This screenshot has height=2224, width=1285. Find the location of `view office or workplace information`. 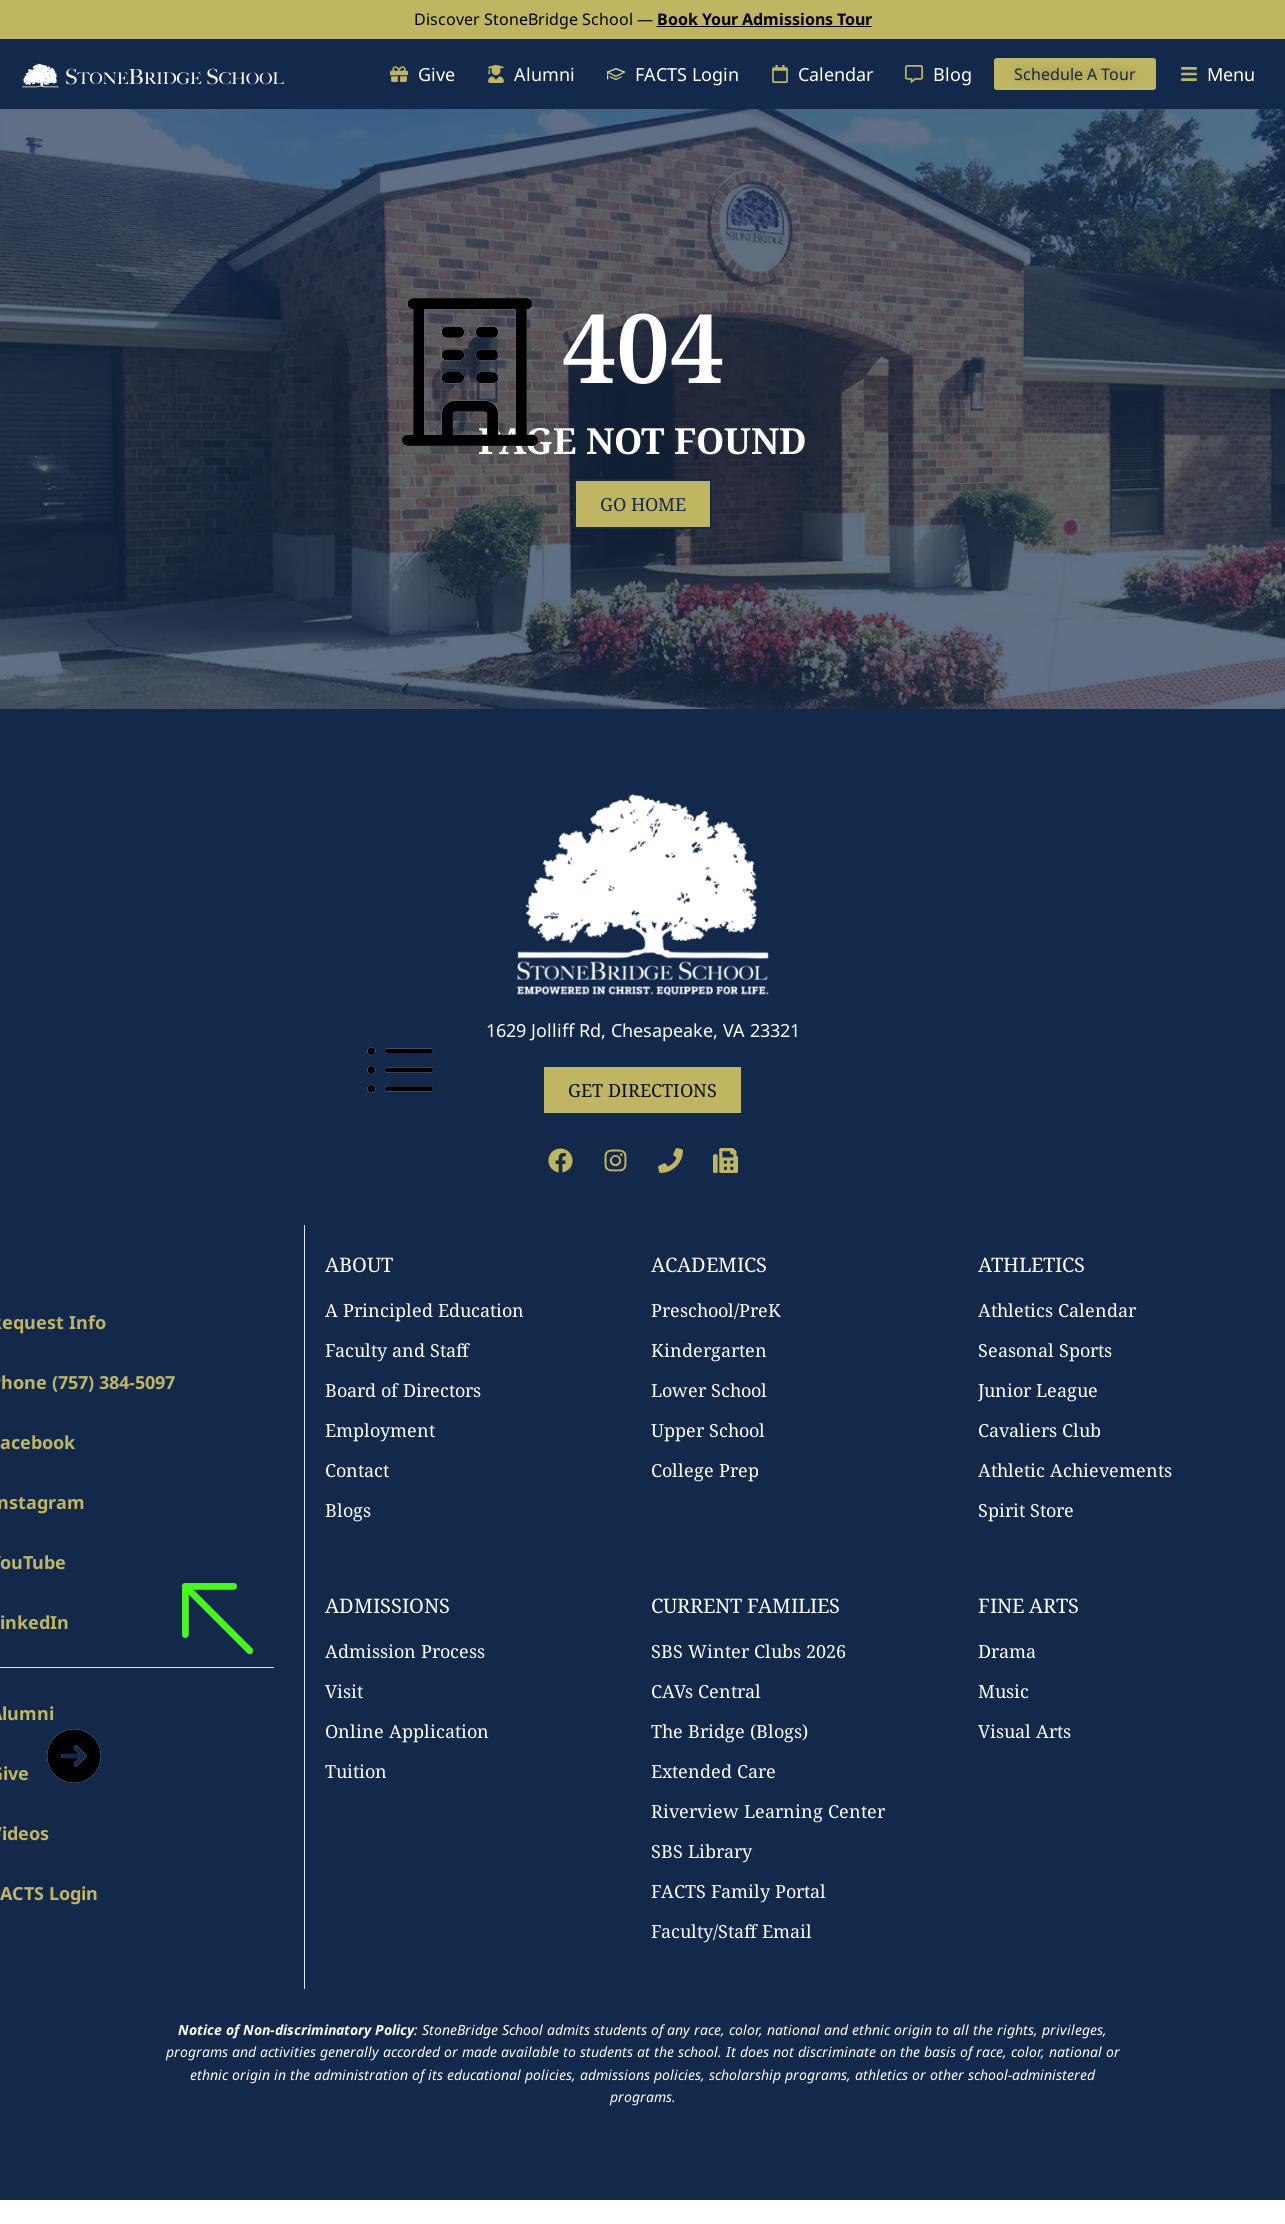

view office or workplace information is located at coordinates (470, 372).